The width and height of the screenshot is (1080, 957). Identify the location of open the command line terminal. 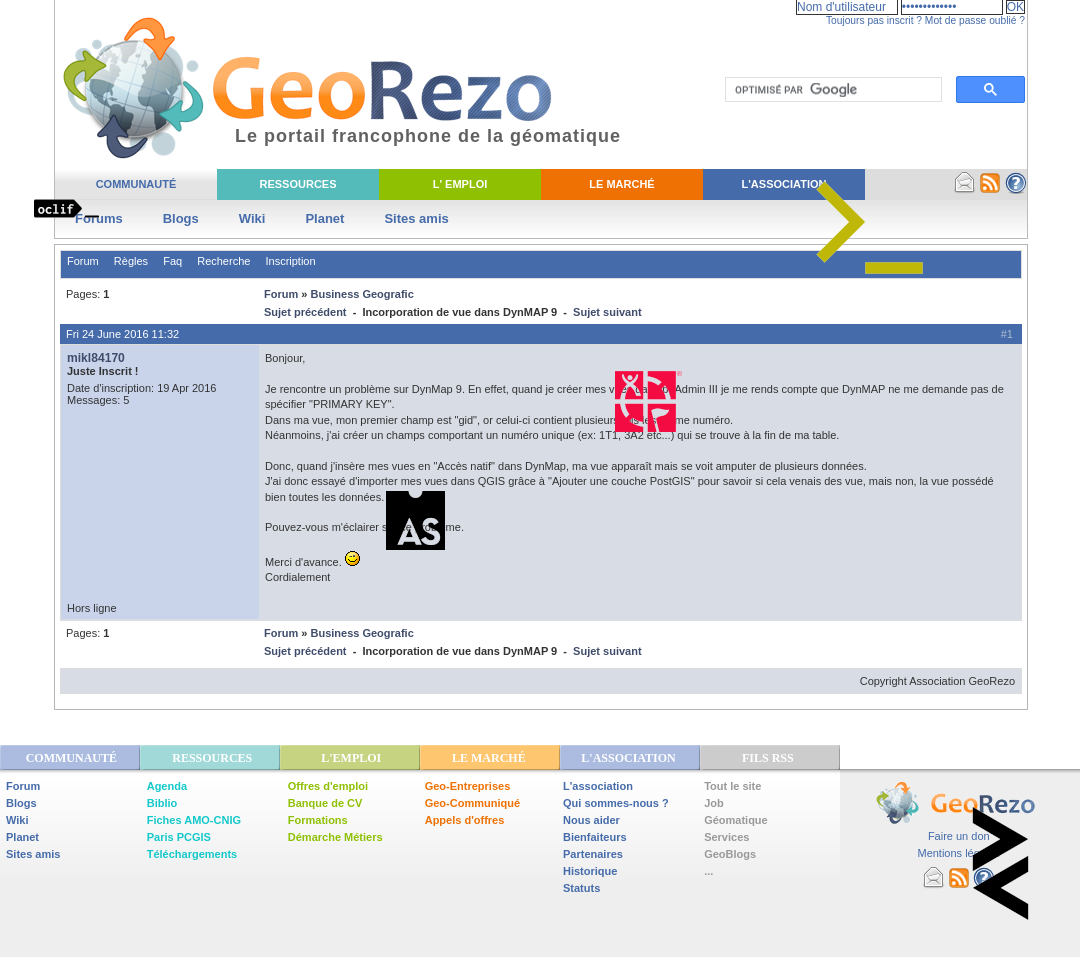
(871, 222).